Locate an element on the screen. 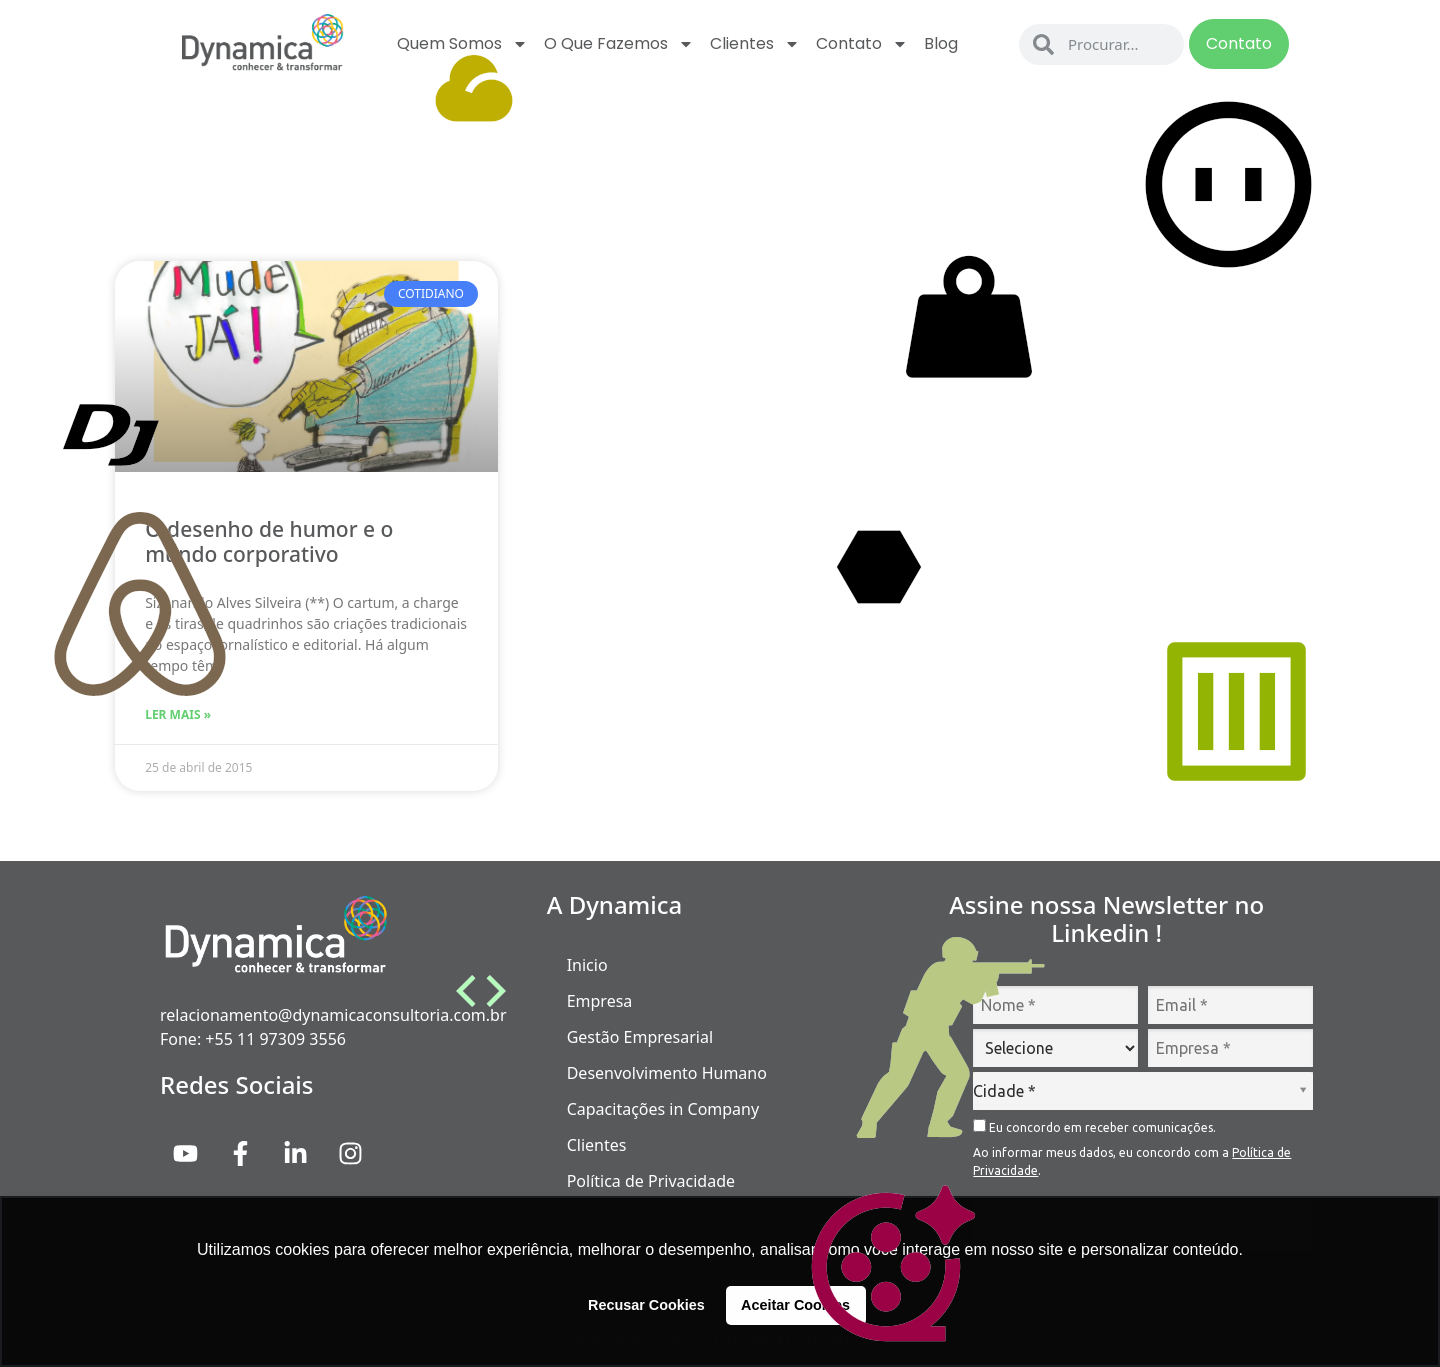 The image size is (1440, 1367). indicates power outlet or electrical socket location is located at coordinates (1228, 184).